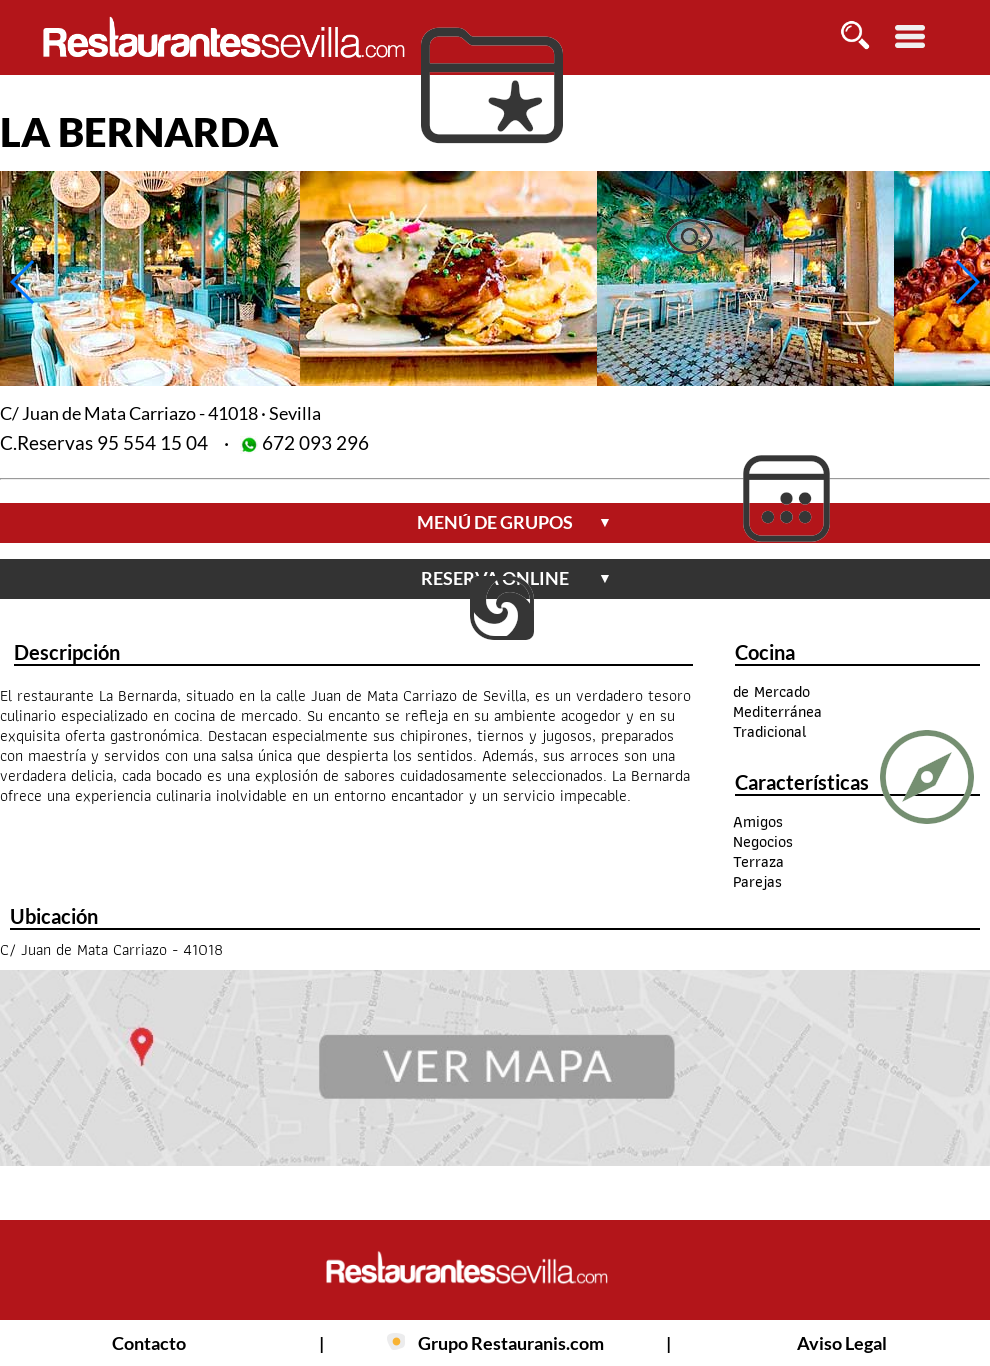  I want to click on open calendar application, so click(786, 498).